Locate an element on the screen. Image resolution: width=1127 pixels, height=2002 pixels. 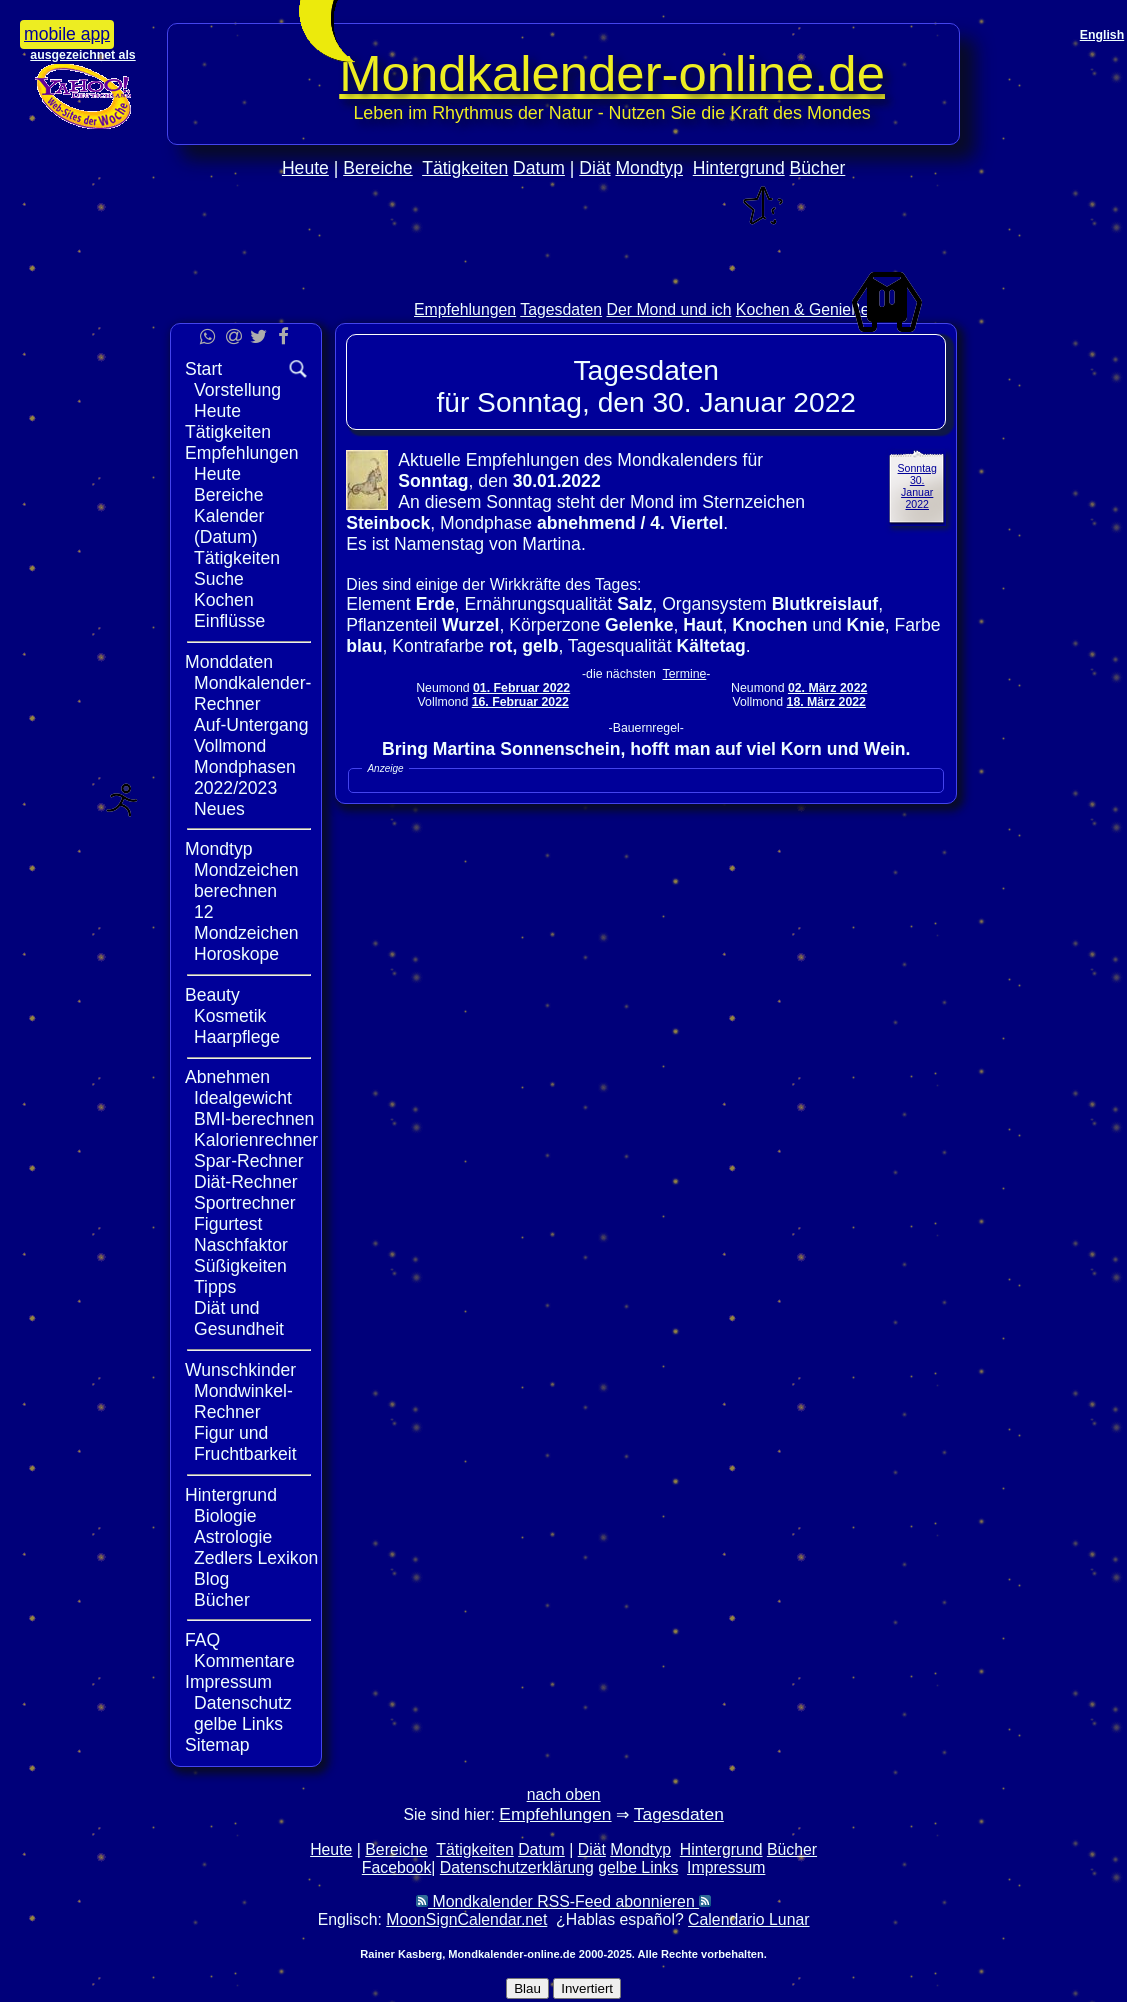
partial rating indicator is located at coordinates (763, 206).